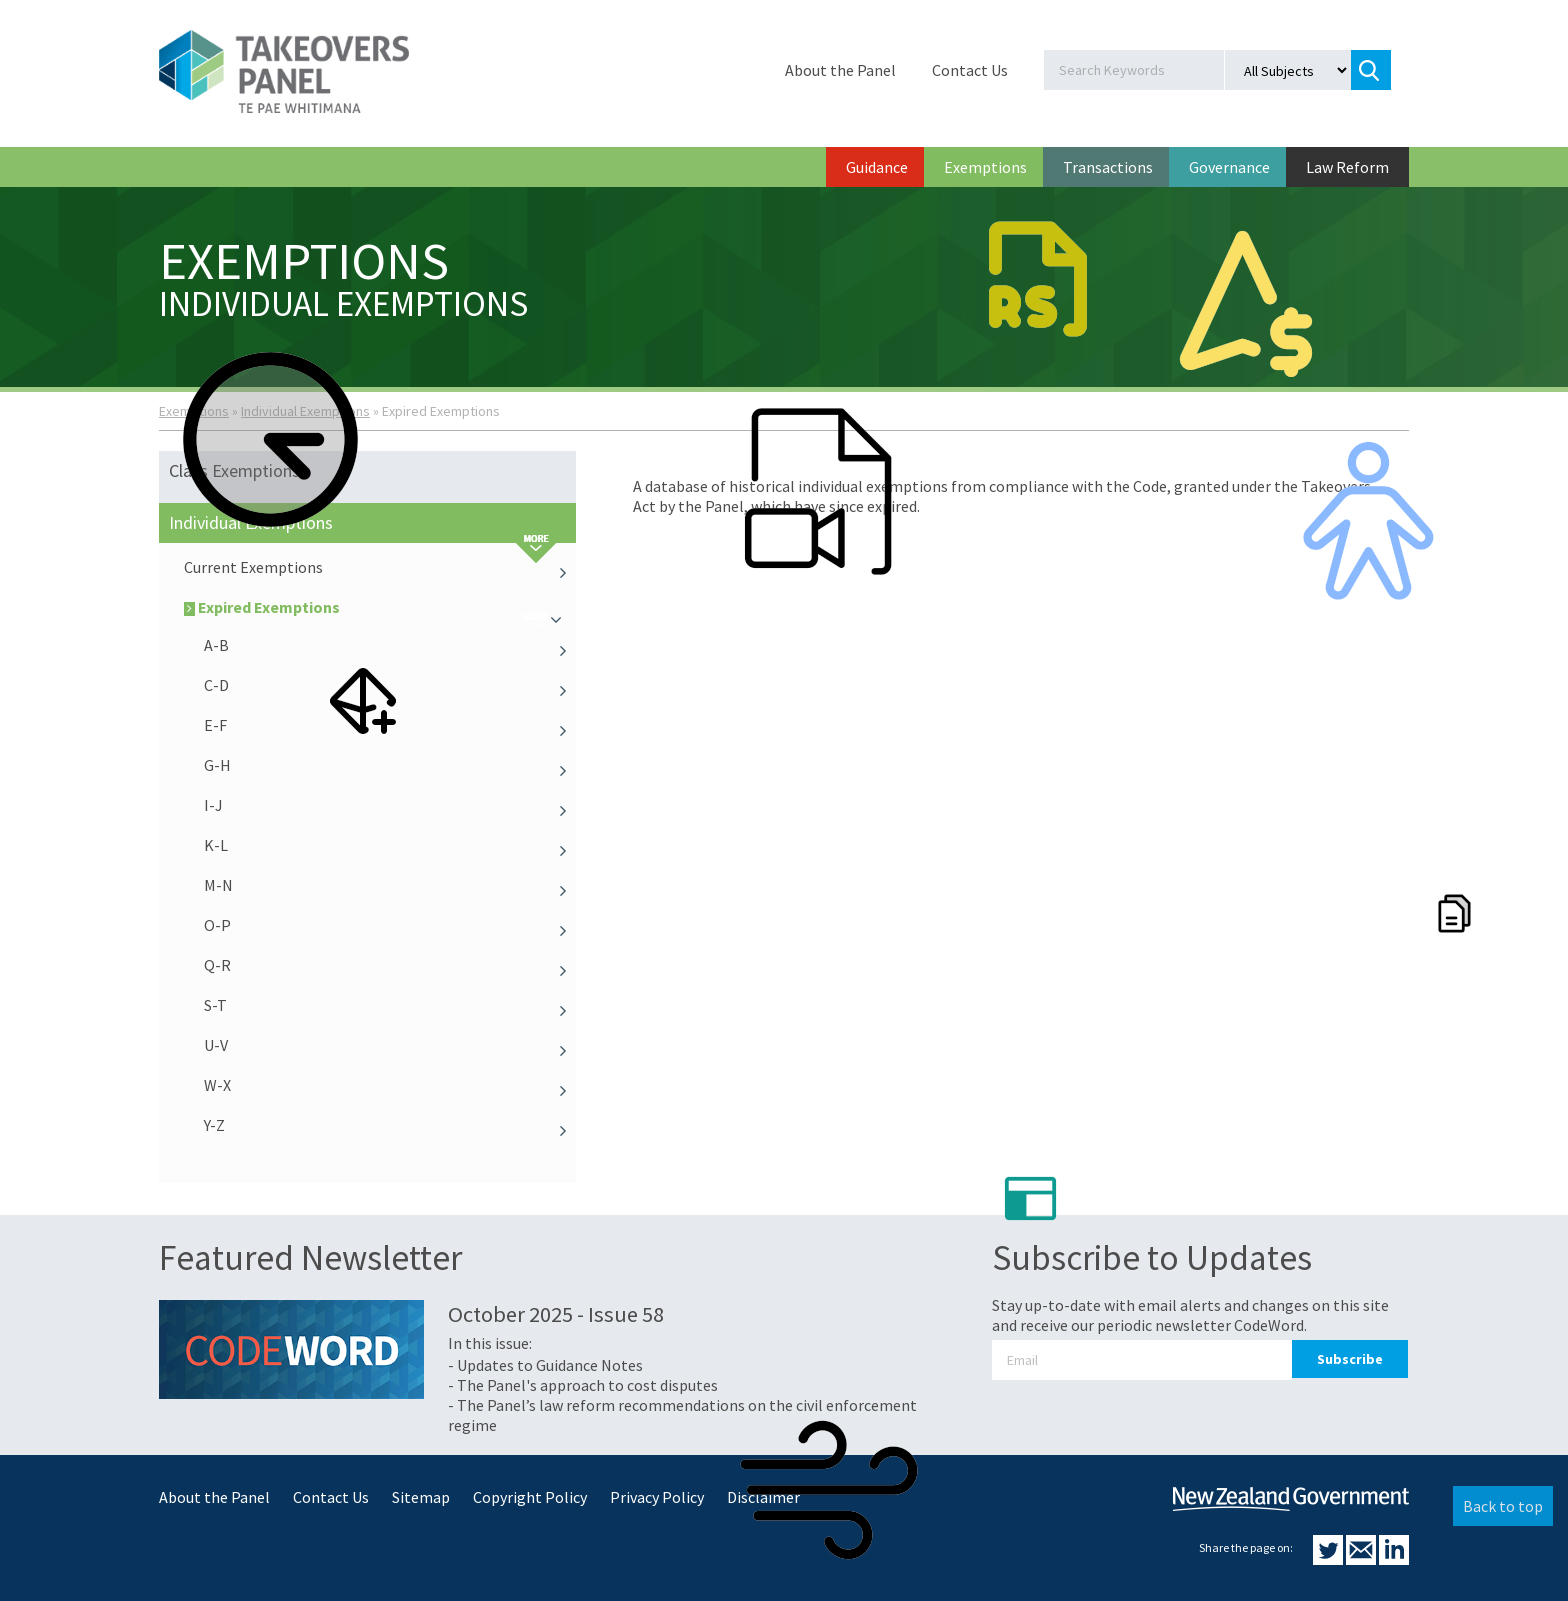 This screenshot has width=1568, height=1601. What do you see at coordinates (1030, 1198) in the screenshot?
I see `switch to layout view` at bounding box center [1030, 1198].